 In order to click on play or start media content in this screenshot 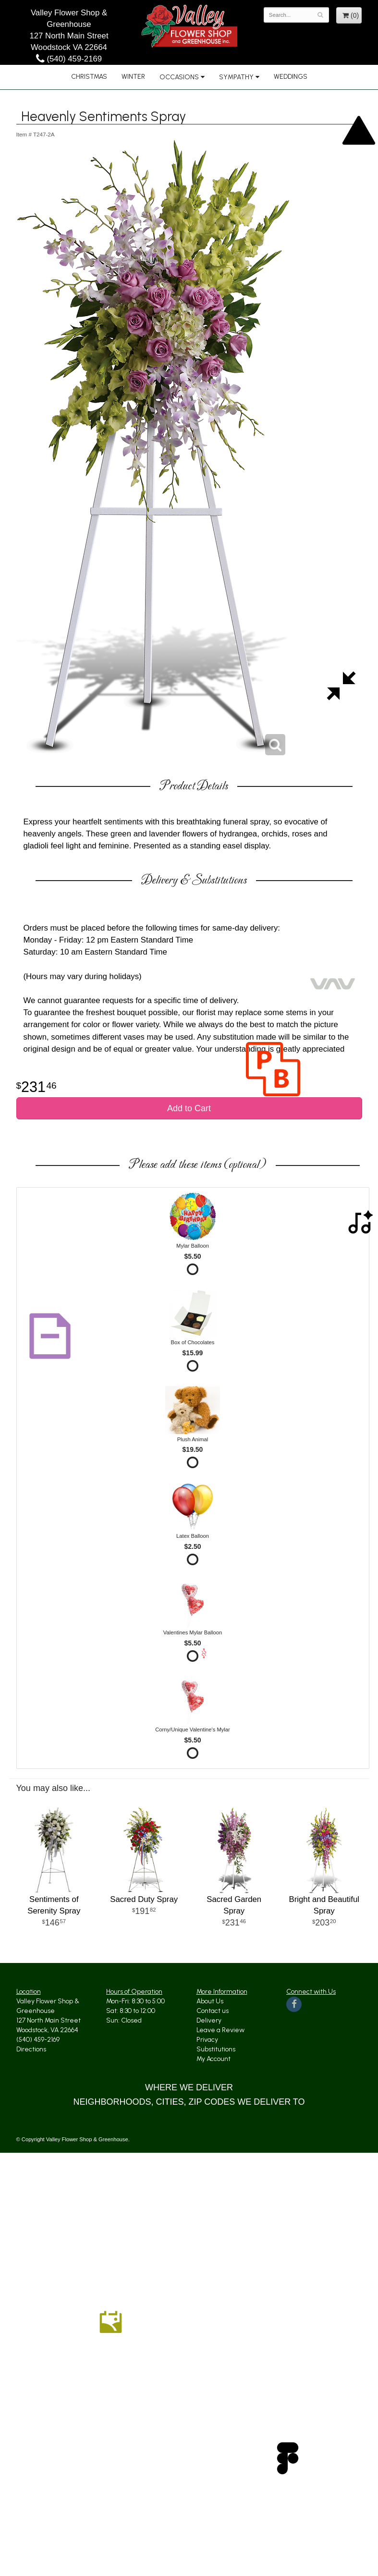, I will do `click(359, 131)`.